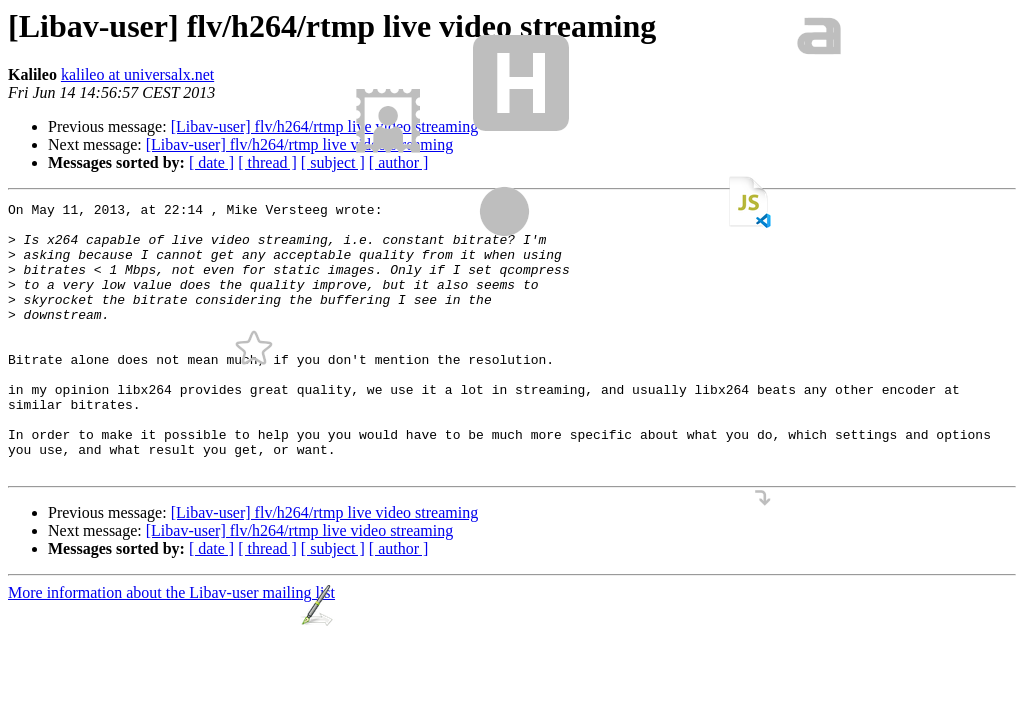  I want to click on send mail or compose a new message, so click(386, 123).